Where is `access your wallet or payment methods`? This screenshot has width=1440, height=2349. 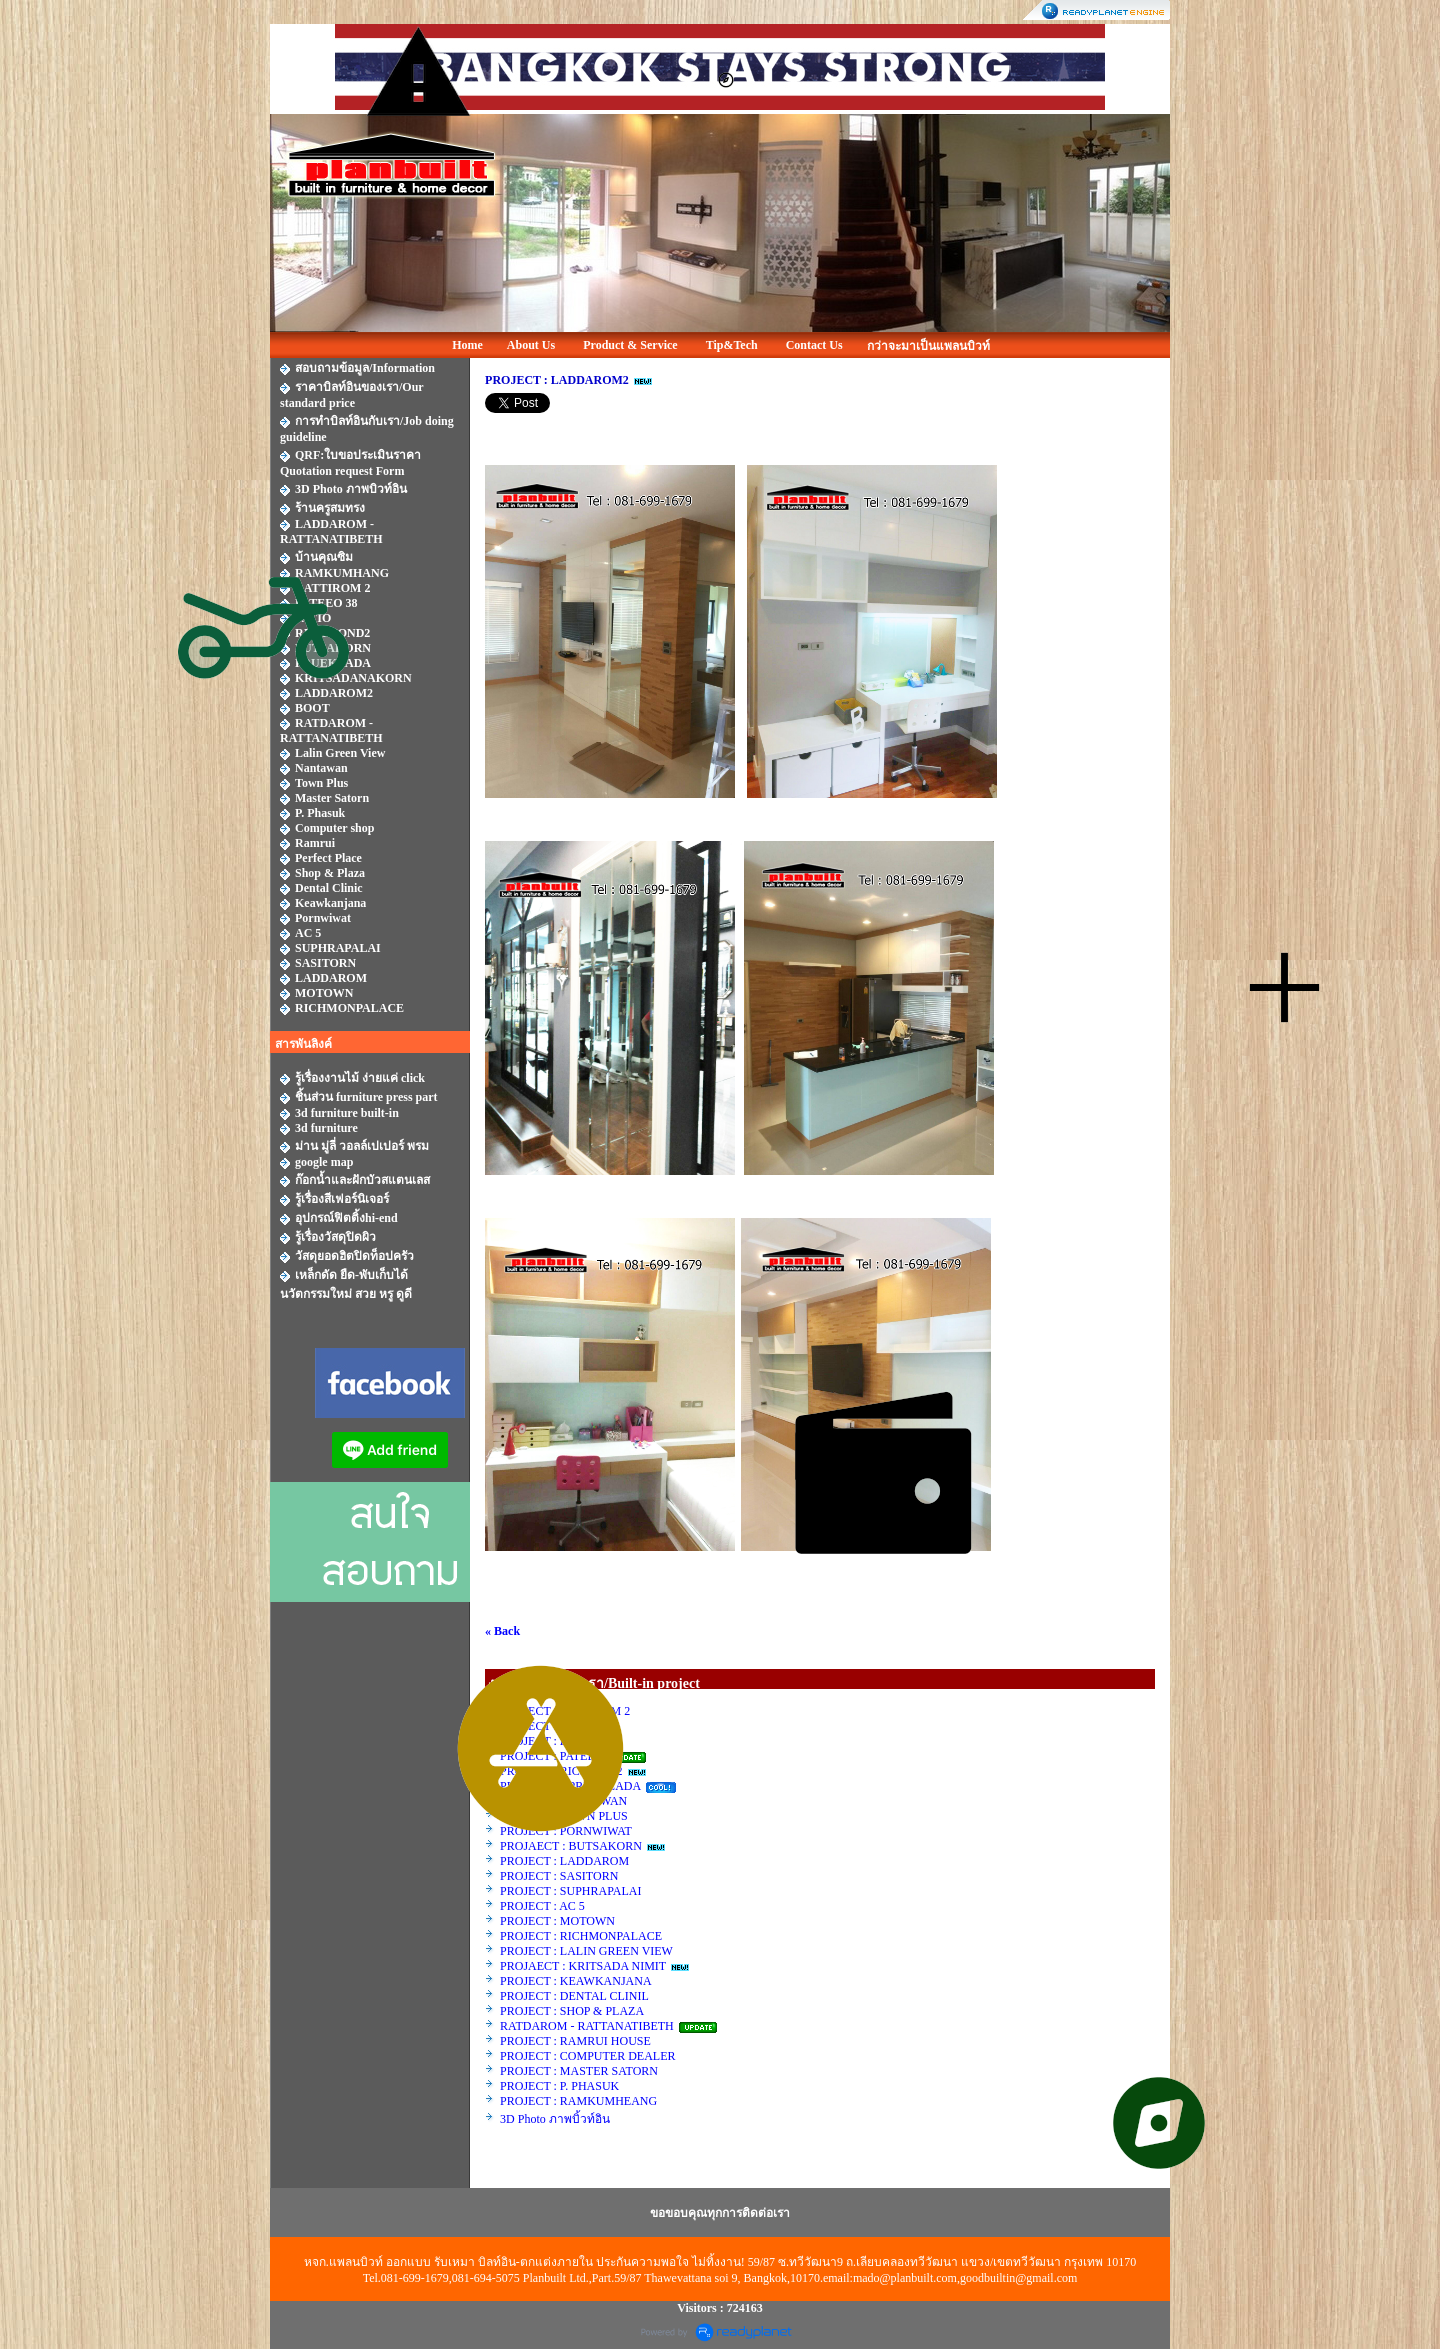
access your wallet or payment methods is located at coordinates (883, 1478).